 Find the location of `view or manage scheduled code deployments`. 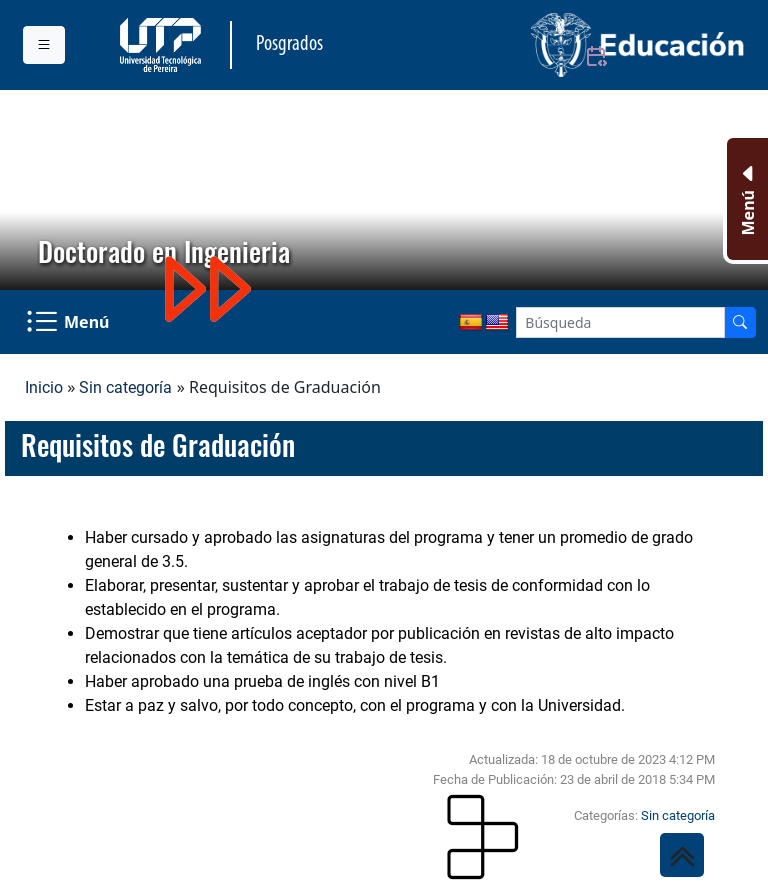

view or manage scheduled code deployments is located at coordinates (596, 56).